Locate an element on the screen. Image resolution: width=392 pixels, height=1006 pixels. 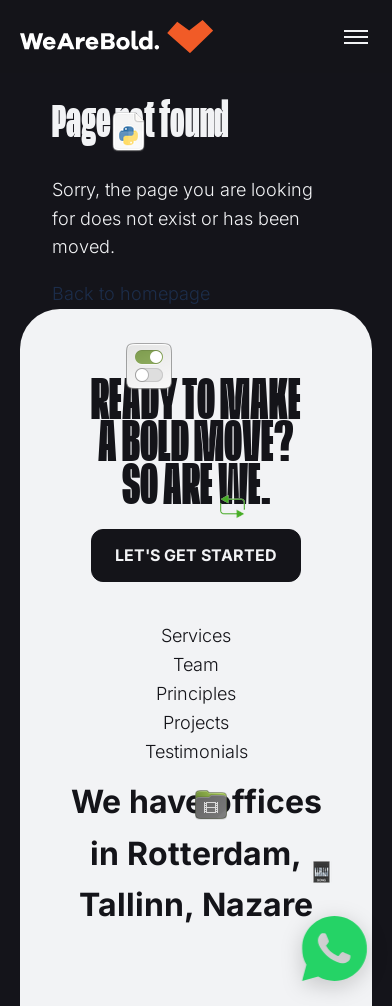
a python script or source code file is located at coordinates (128, 131).